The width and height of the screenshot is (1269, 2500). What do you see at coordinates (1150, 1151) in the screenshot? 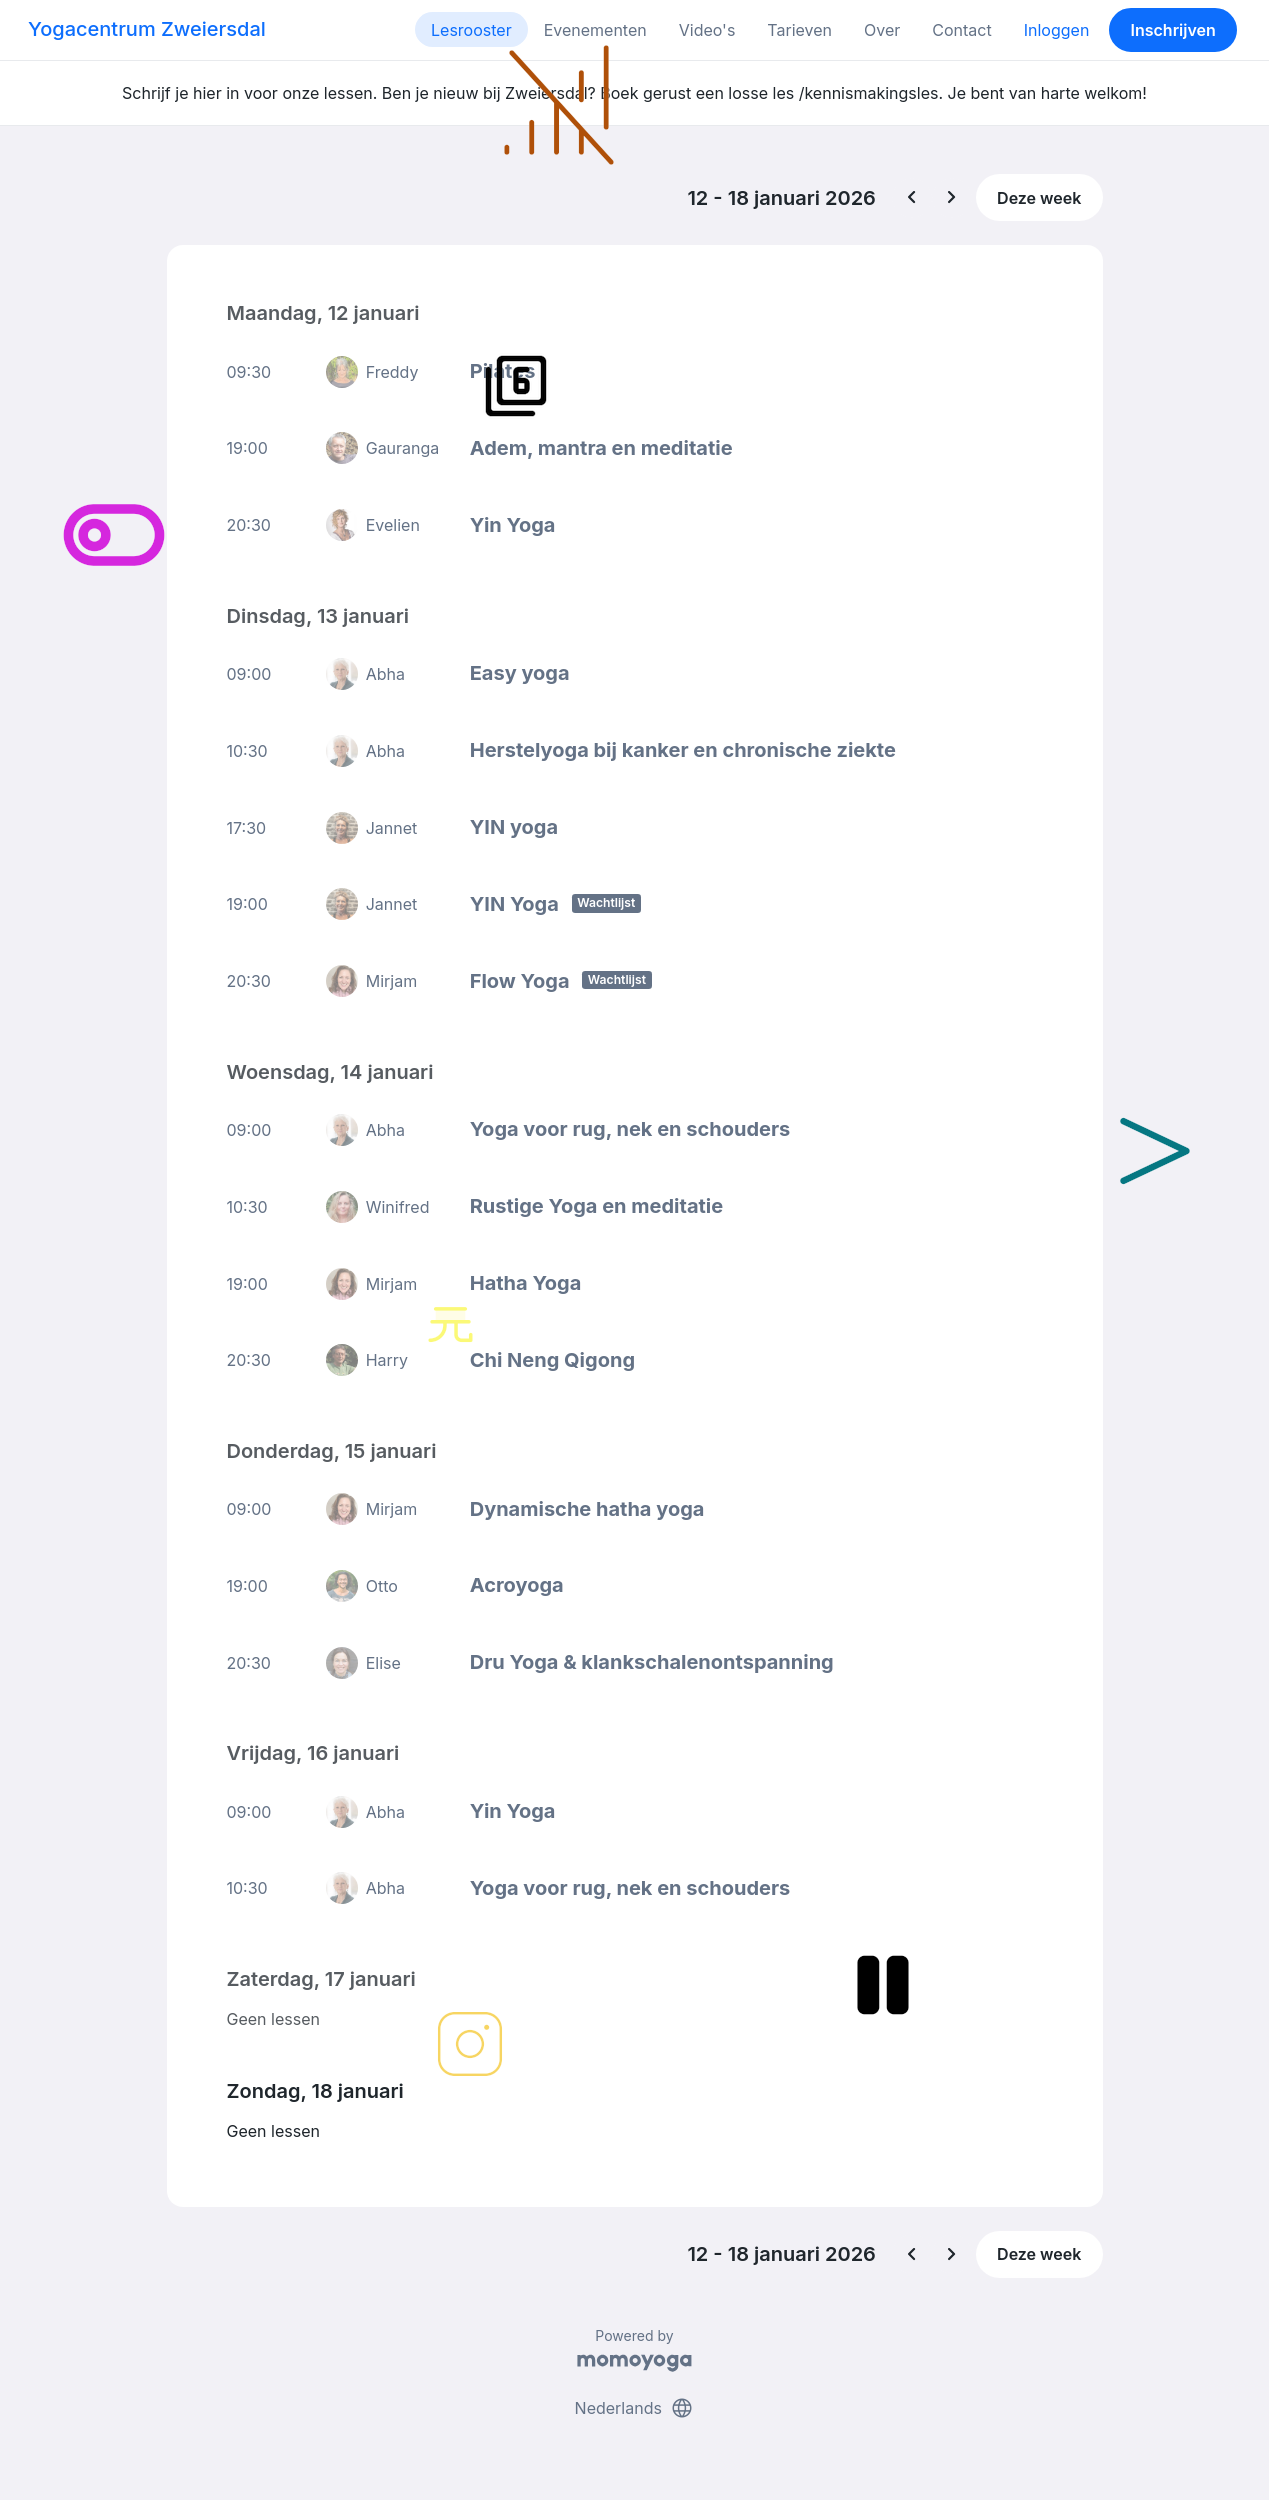
I see `navigate to the next item or page` at bounding box center [1150, 1151].